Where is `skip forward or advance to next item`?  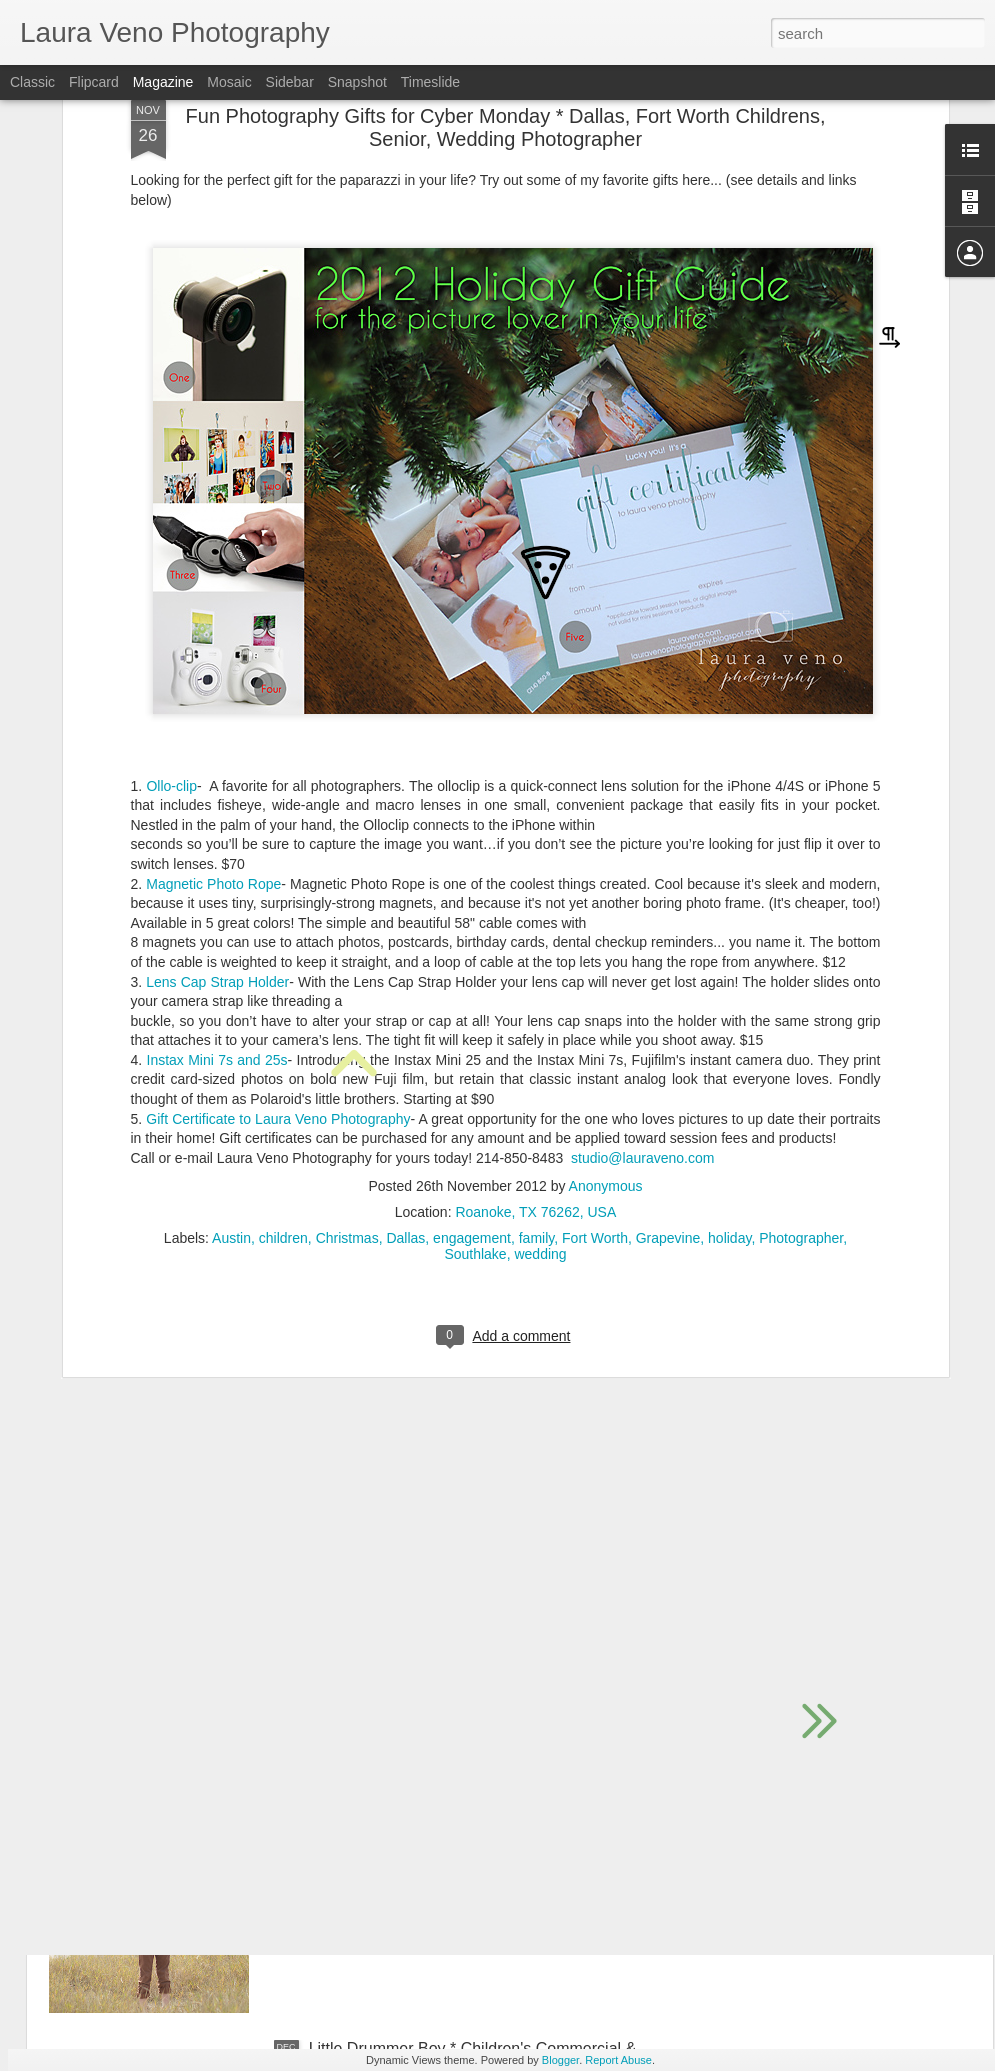 skip forward or advance to next item is located at coordinates (818, 1721).